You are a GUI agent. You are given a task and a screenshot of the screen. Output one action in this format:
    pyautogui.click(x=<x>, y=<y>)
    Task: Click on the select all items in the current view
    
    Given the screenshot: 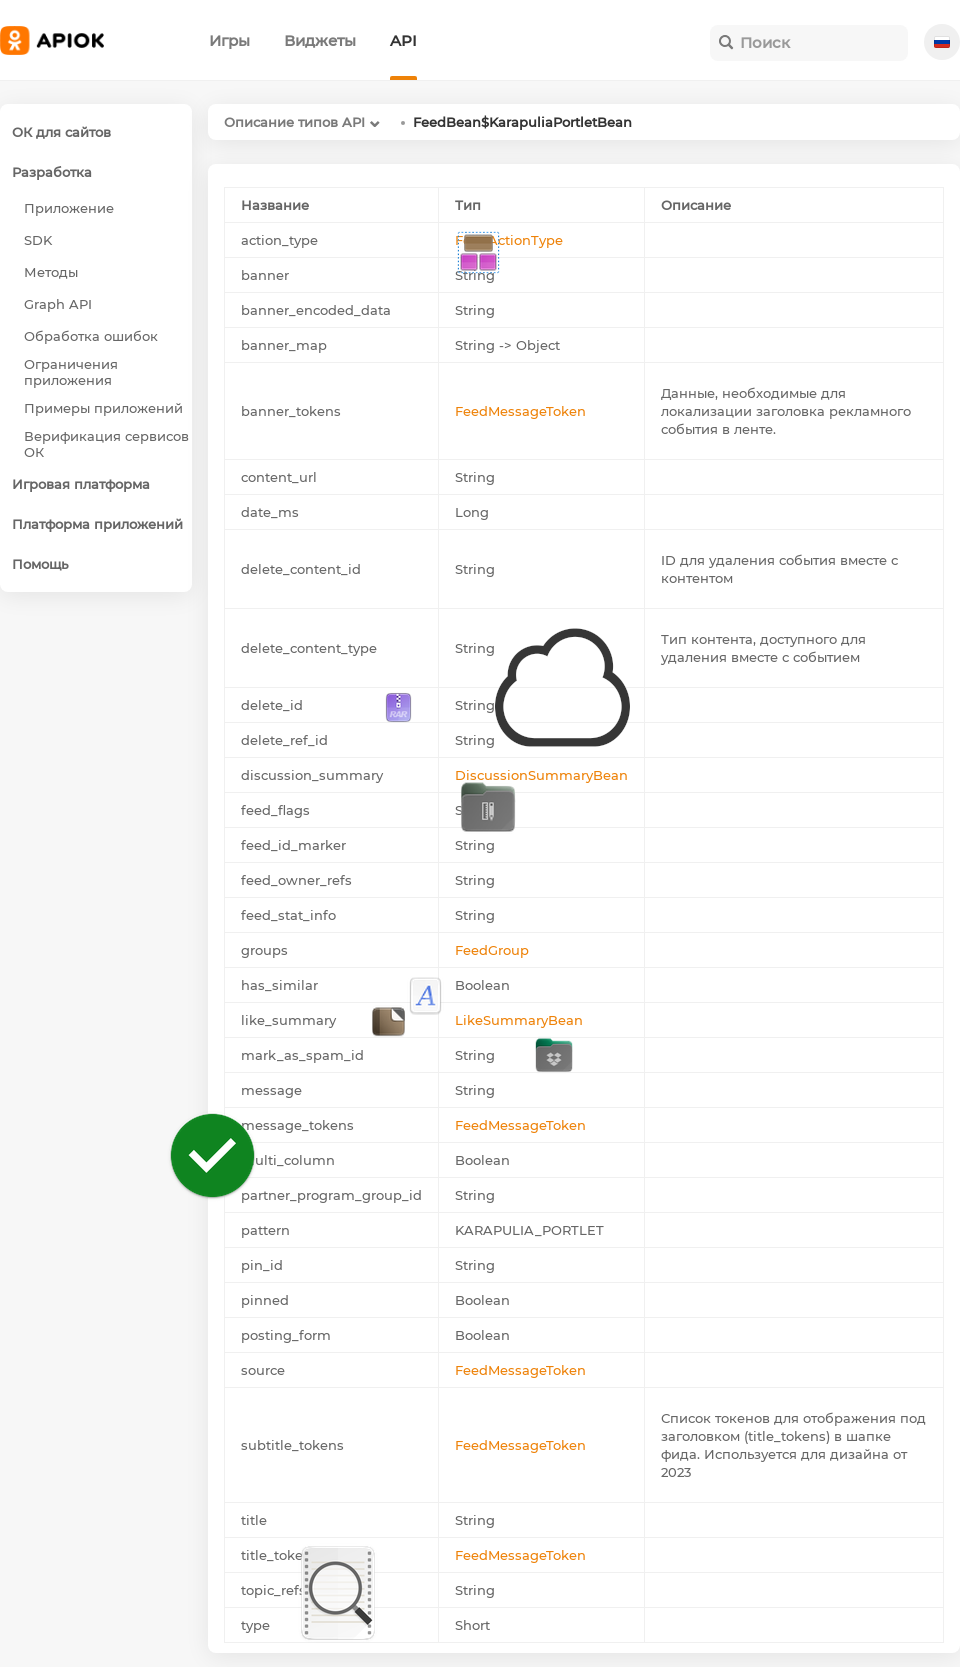 What is the action you would take?
    pyautogui.click(x=478, y=252)
    